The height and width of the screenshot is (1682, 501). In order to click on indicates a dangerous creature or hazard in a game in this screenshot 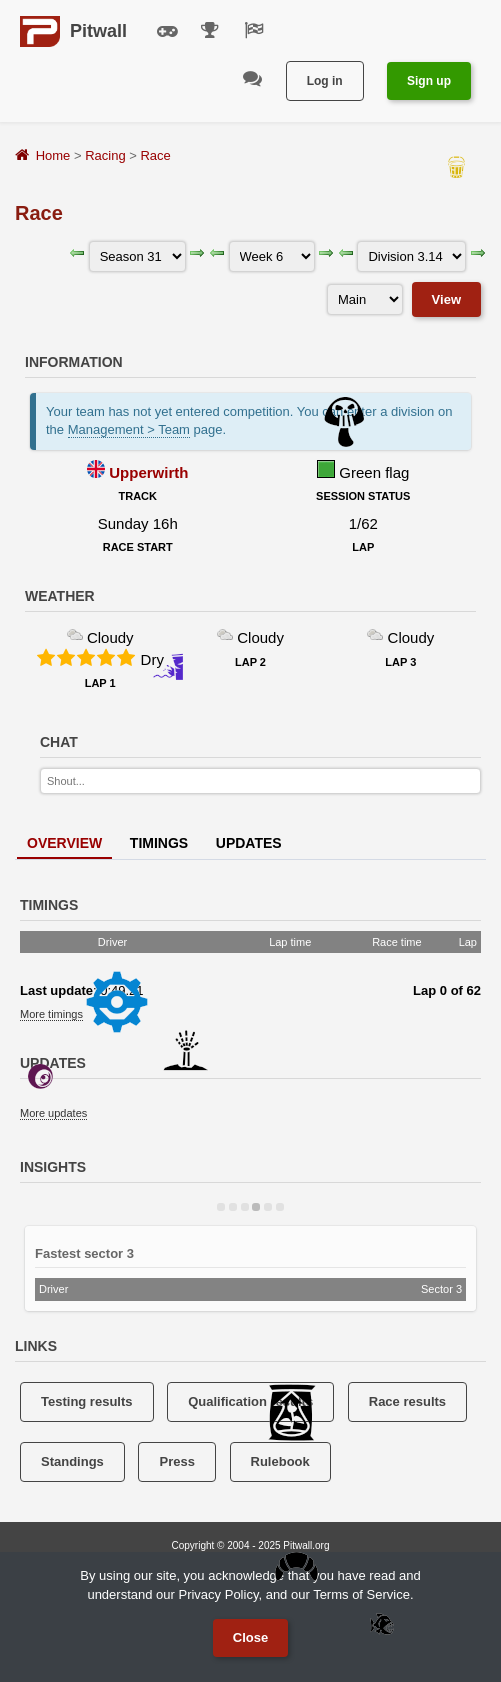, I will do `click(382, 1624)`.